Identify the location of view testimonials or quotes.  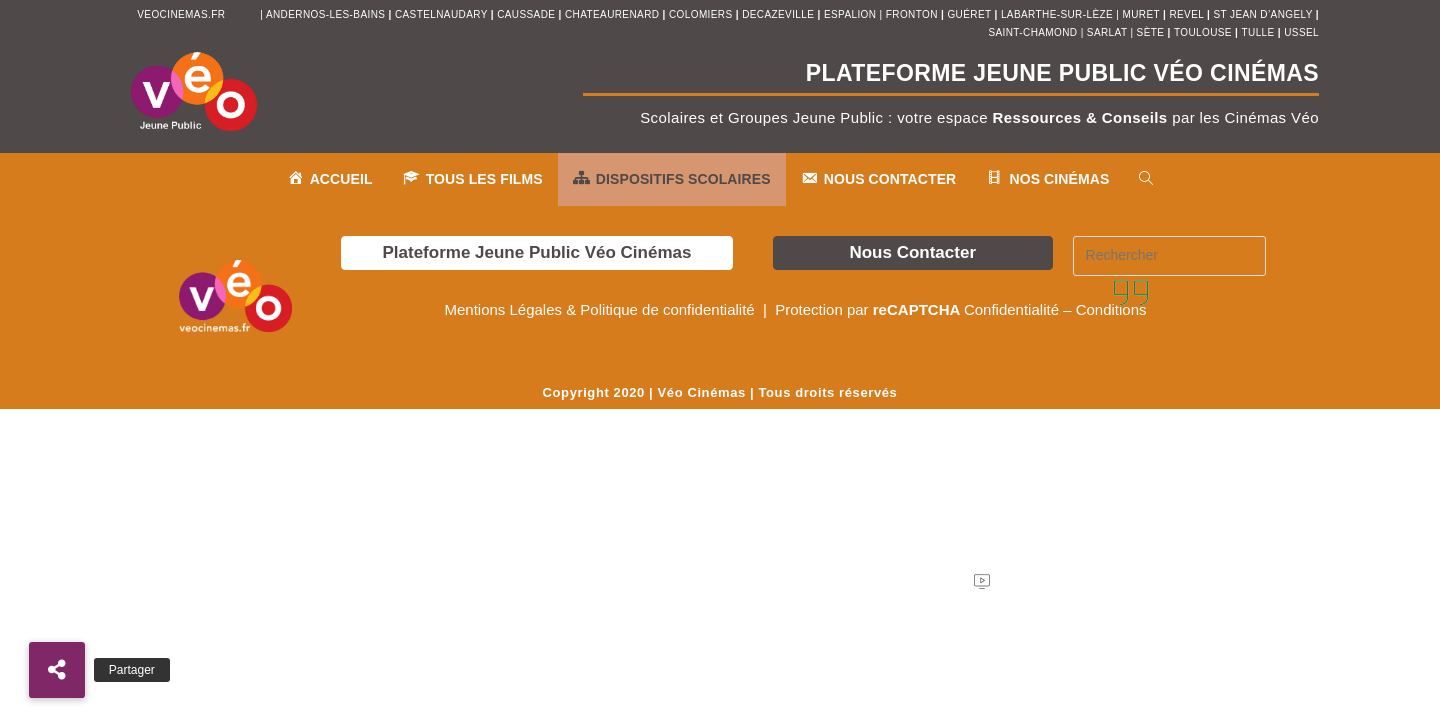
(1131, 292).